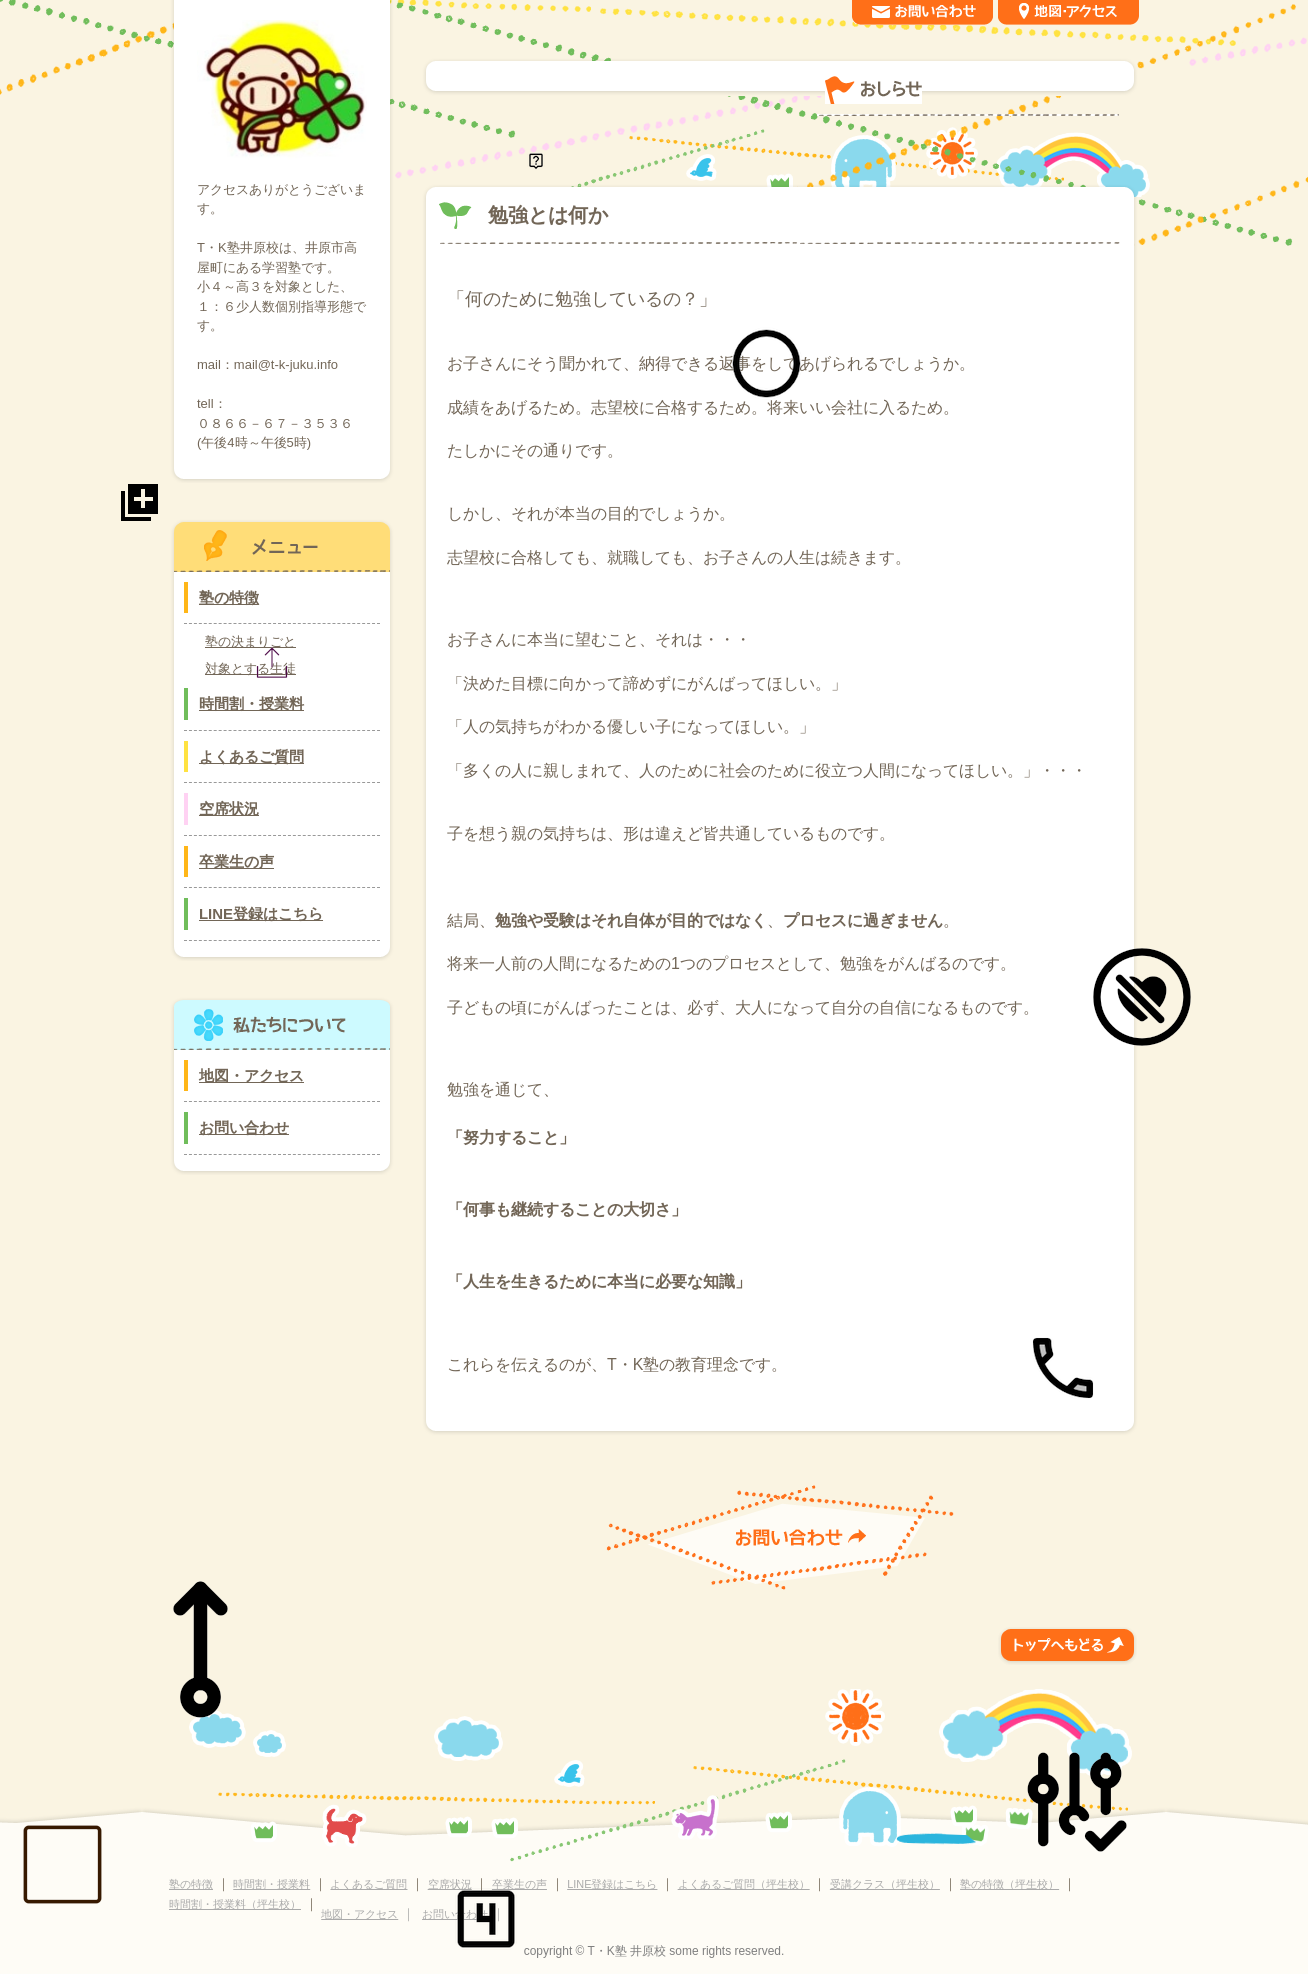  I want to click on access live help or support chat, so click(536, 161).